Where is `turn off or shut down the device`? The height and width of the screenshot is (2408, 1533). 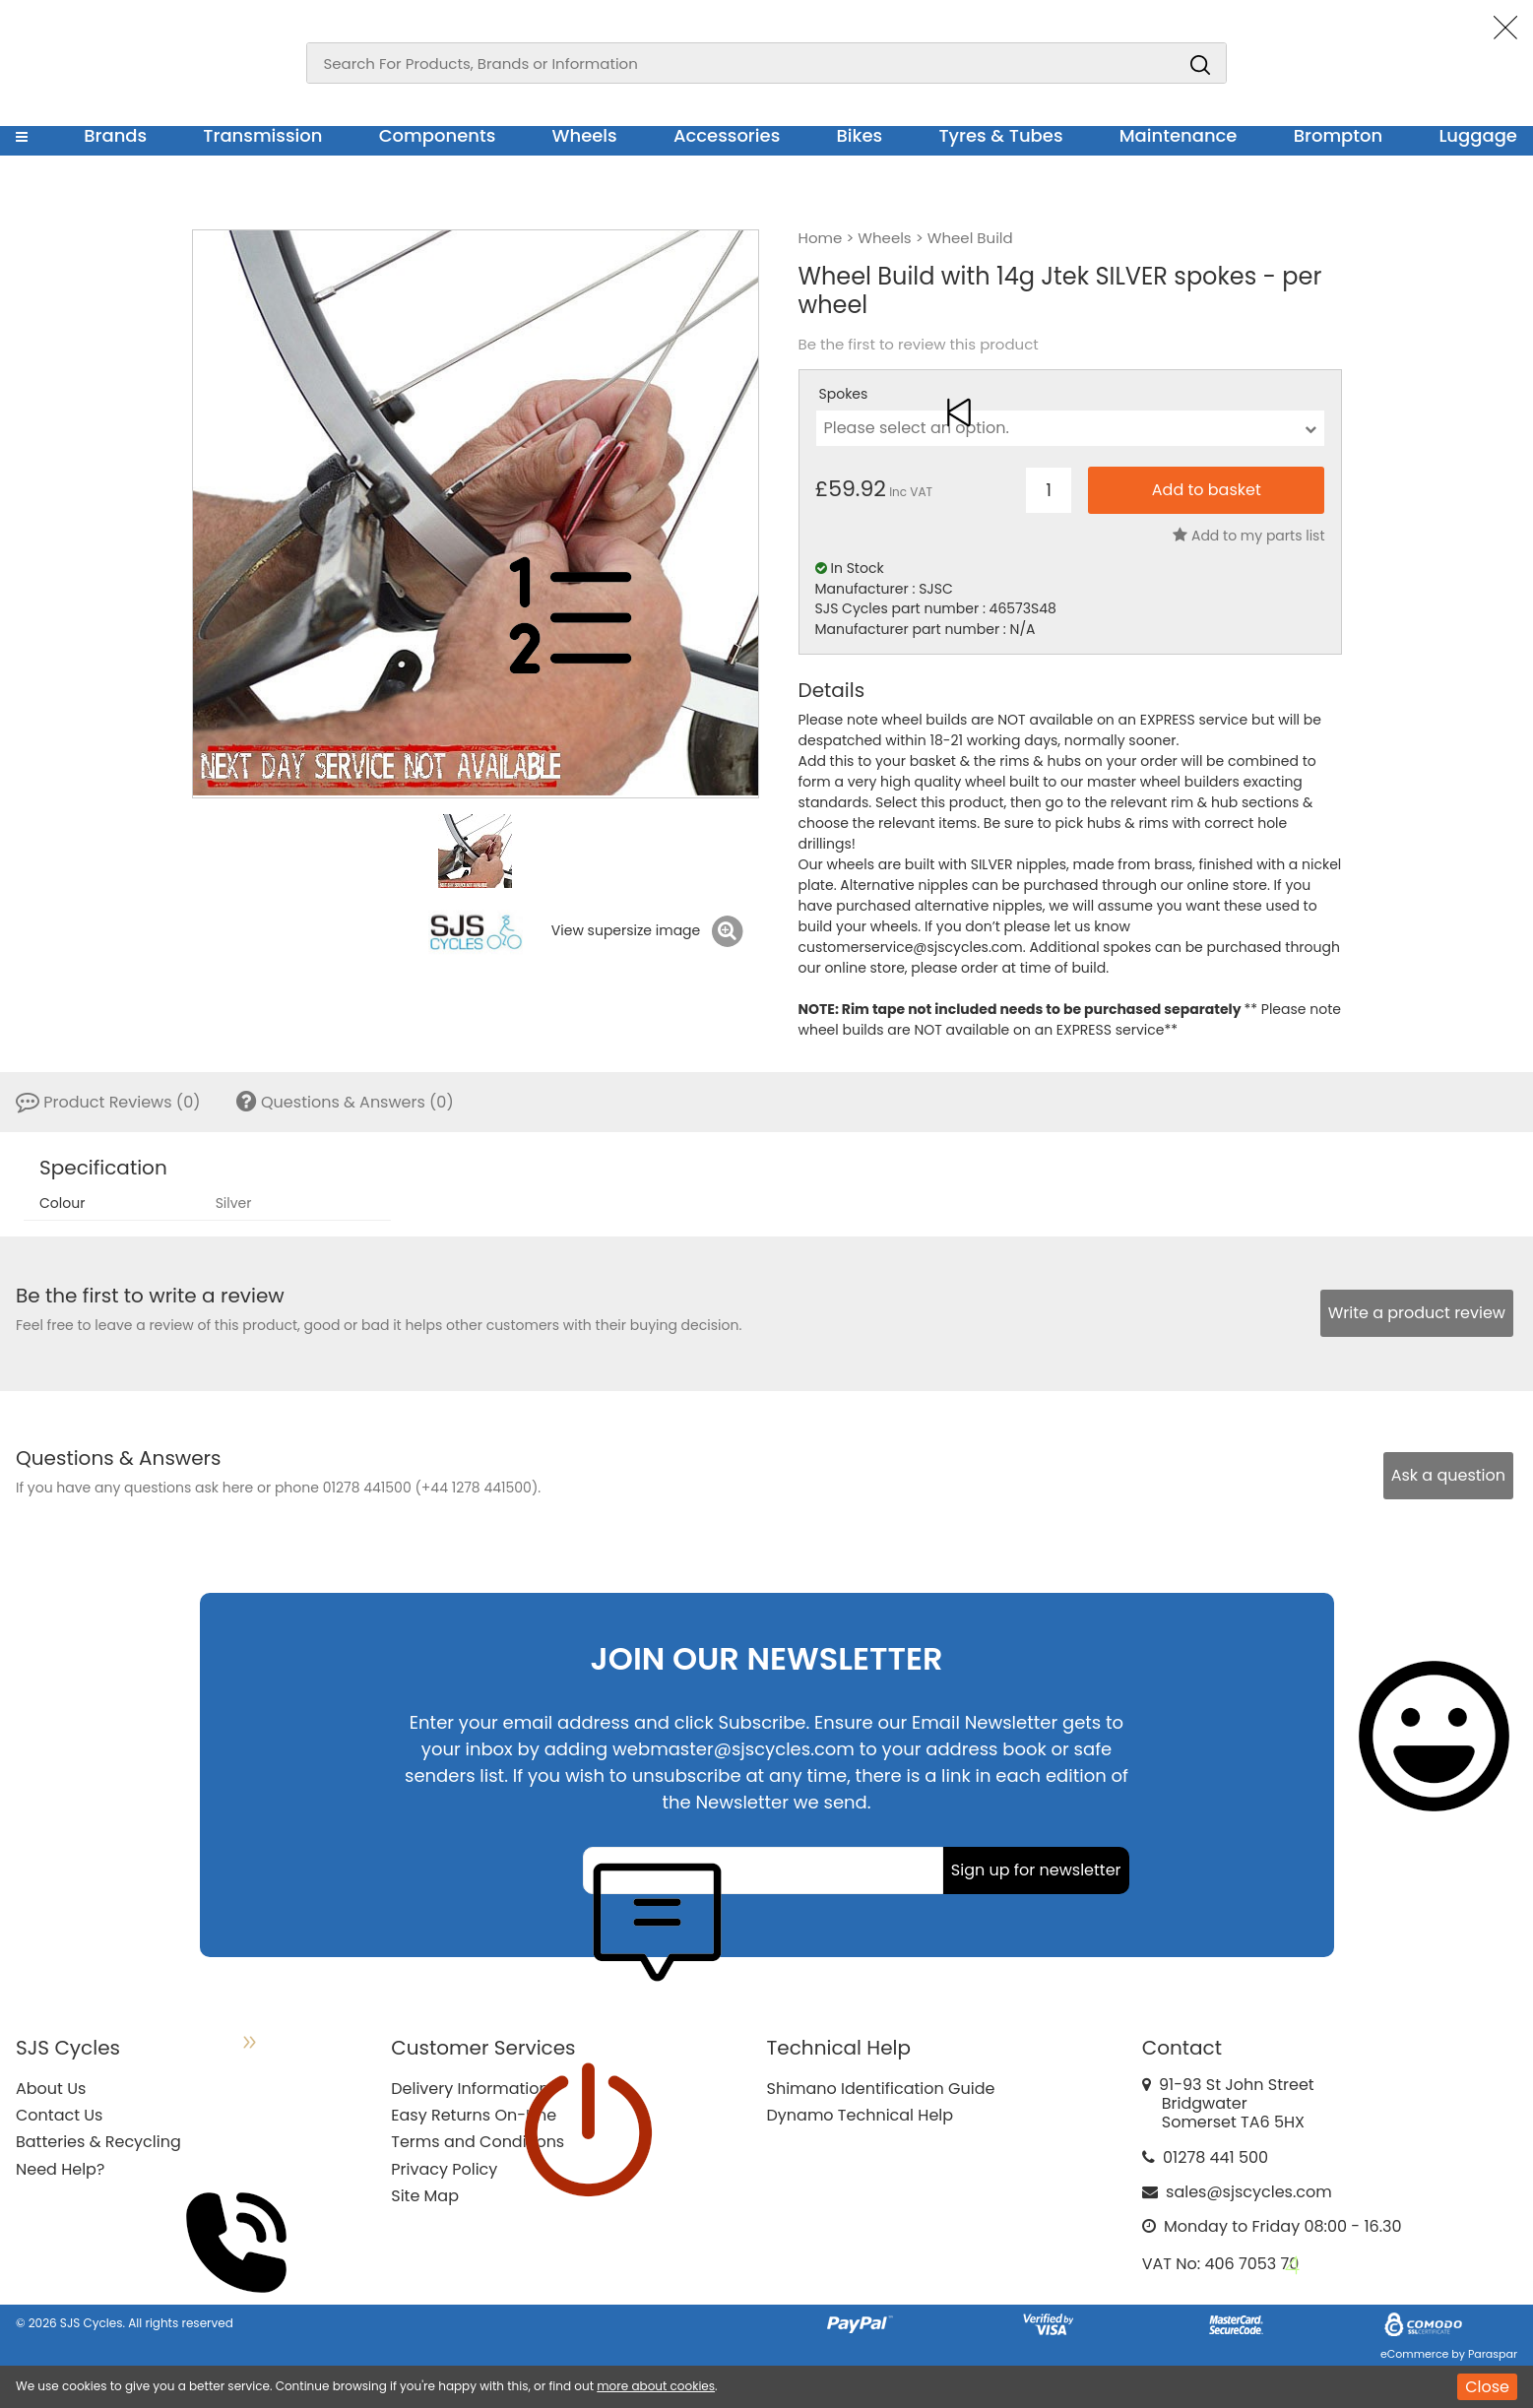 turn off or shut down the device is located at coordinates (588, 2132).